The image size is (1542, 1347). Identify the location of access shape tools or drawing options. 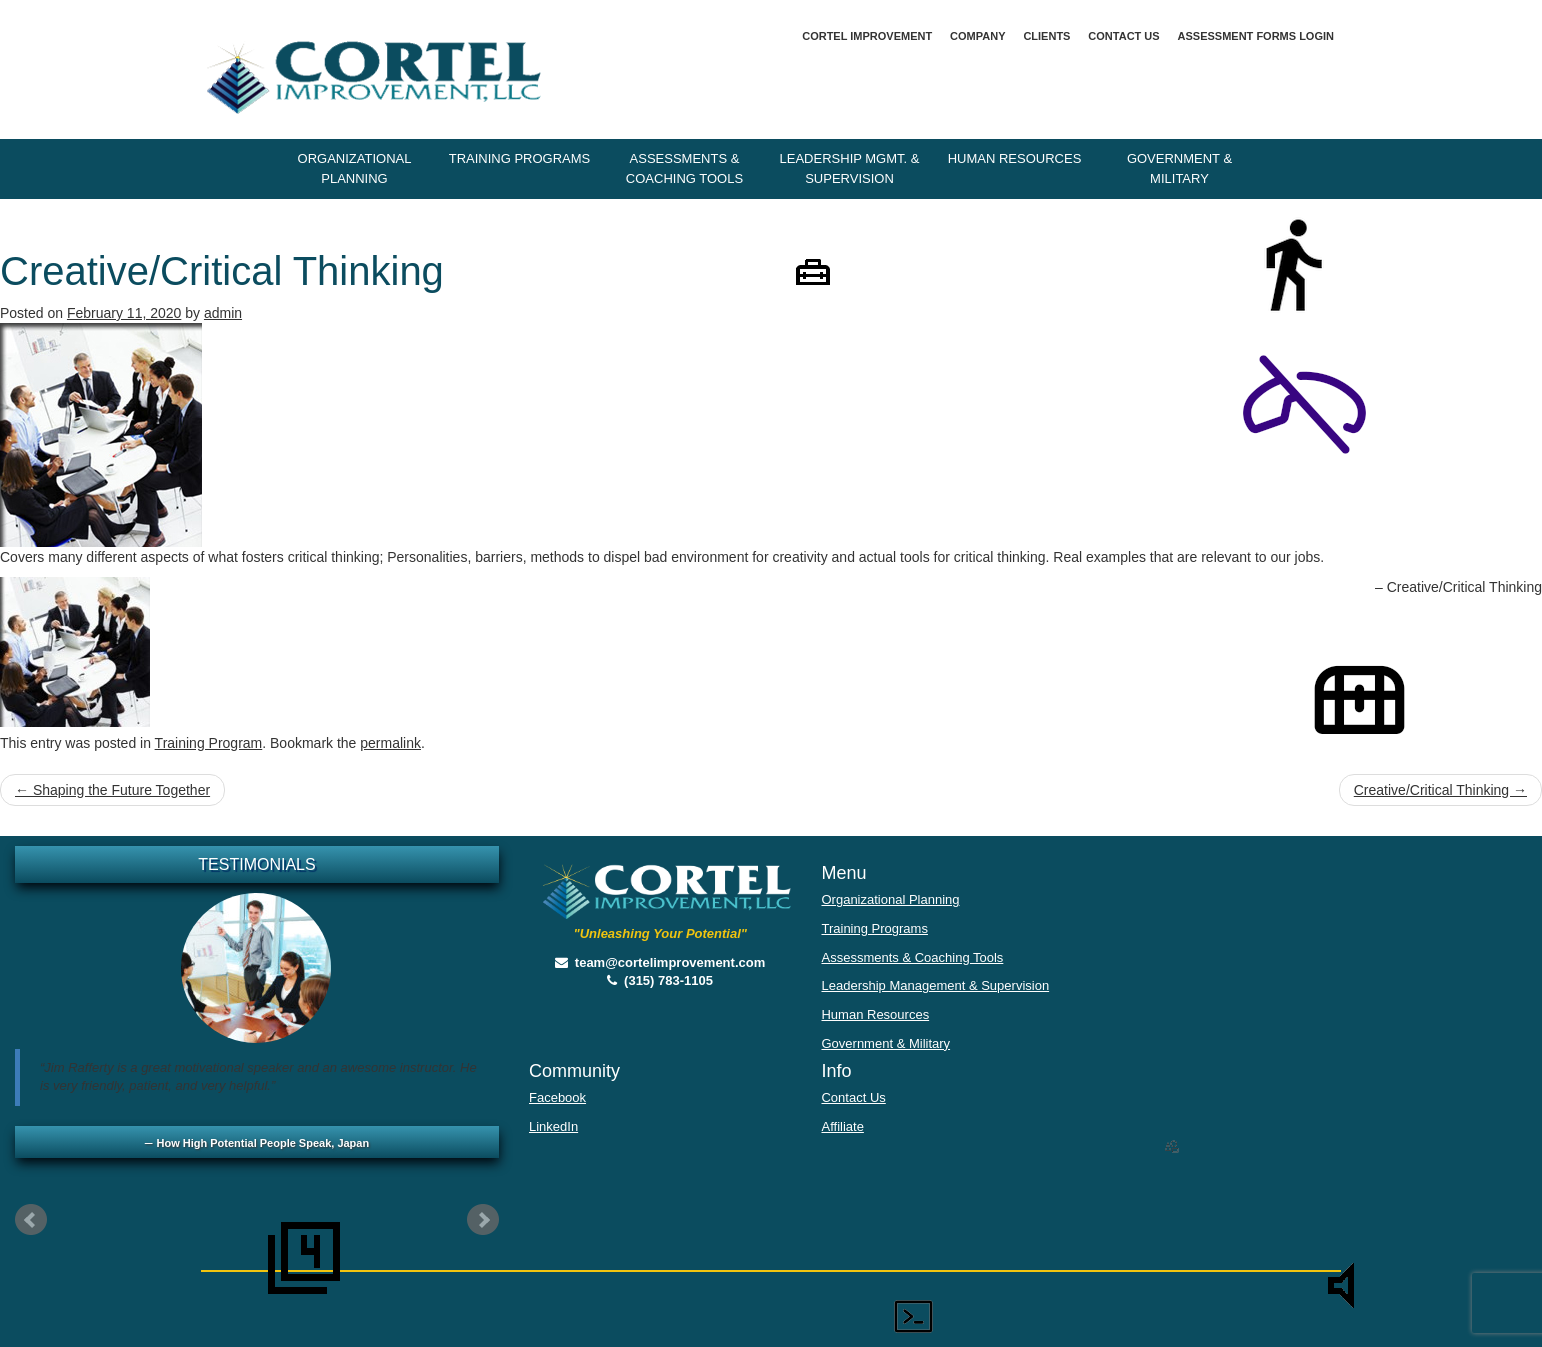
(1172, 1147).